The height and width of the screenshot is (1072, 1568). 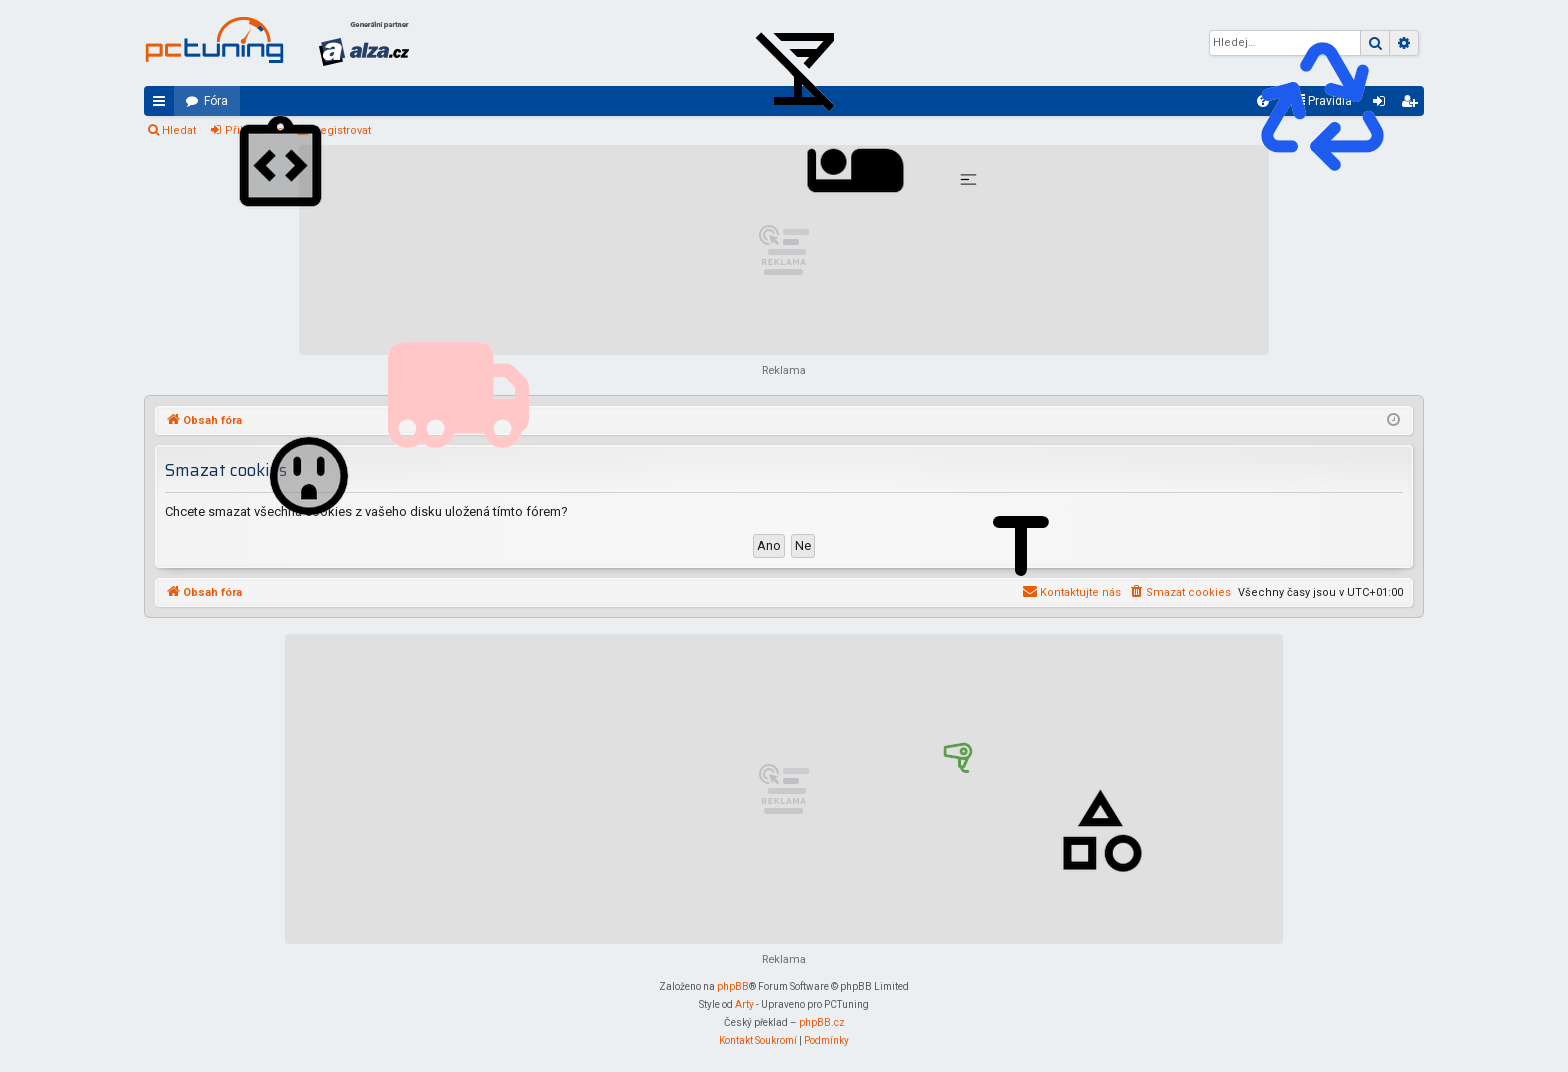 What do you see at coordinates (855, 170) in the screenshot?
I see `select a lie-flat or suite seat option` at bounding box center [855, 170].